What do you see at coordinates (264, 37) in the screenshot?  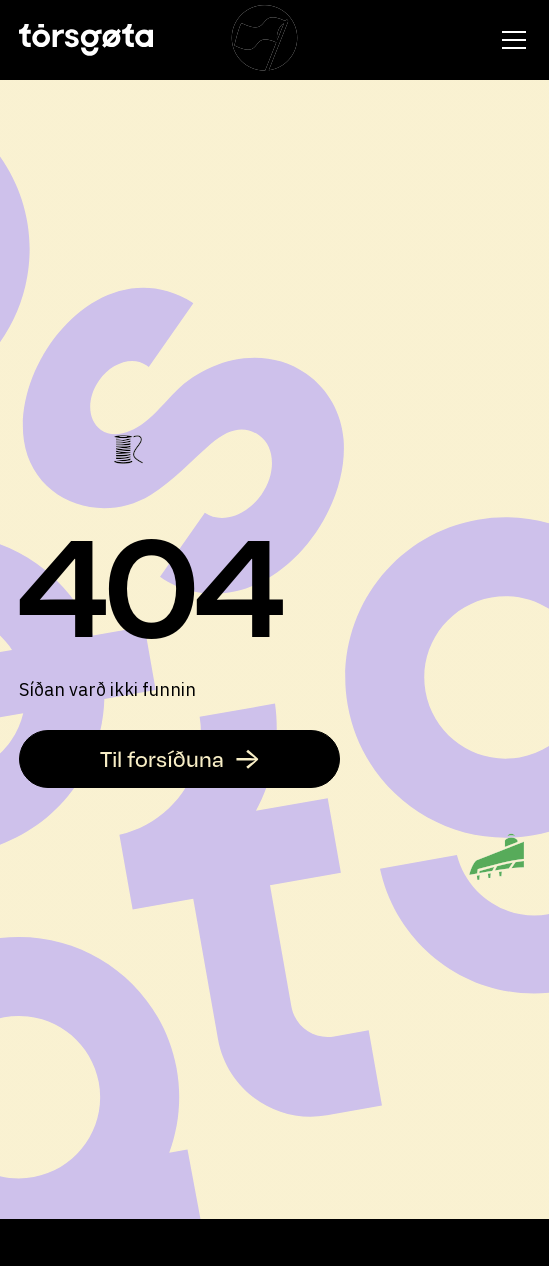 I see `flag or report content` at bounding box center [264, 37].